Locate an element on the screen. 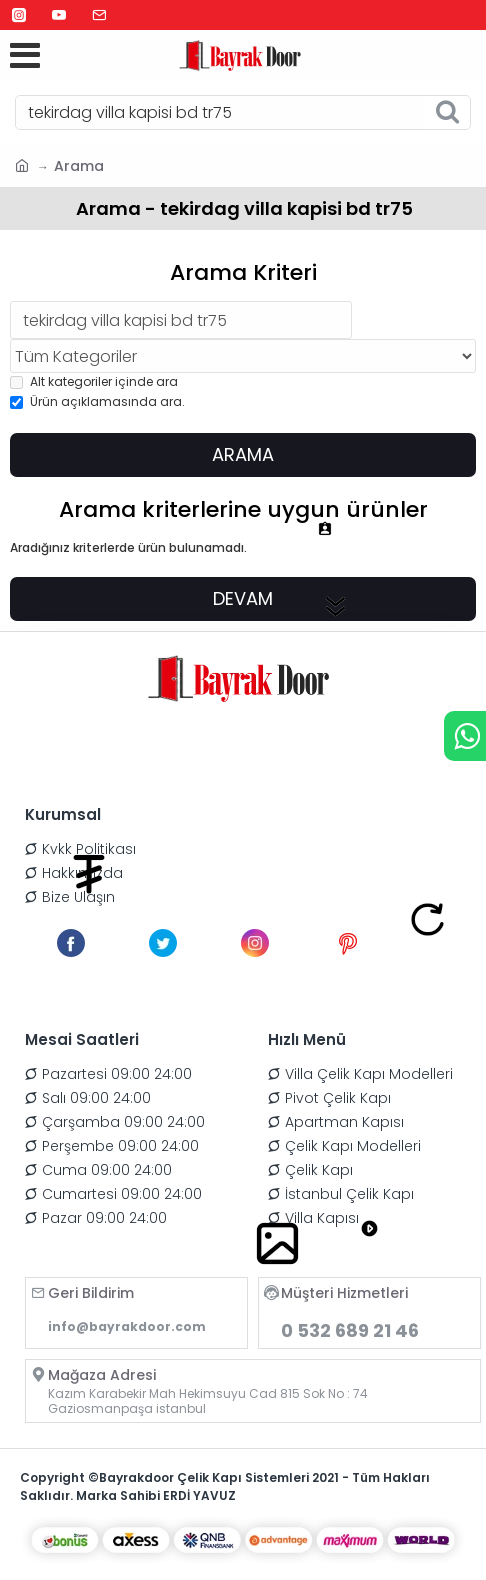 The image size is (486, 1580). view user profile or account details is located at coordinates (325, 529).